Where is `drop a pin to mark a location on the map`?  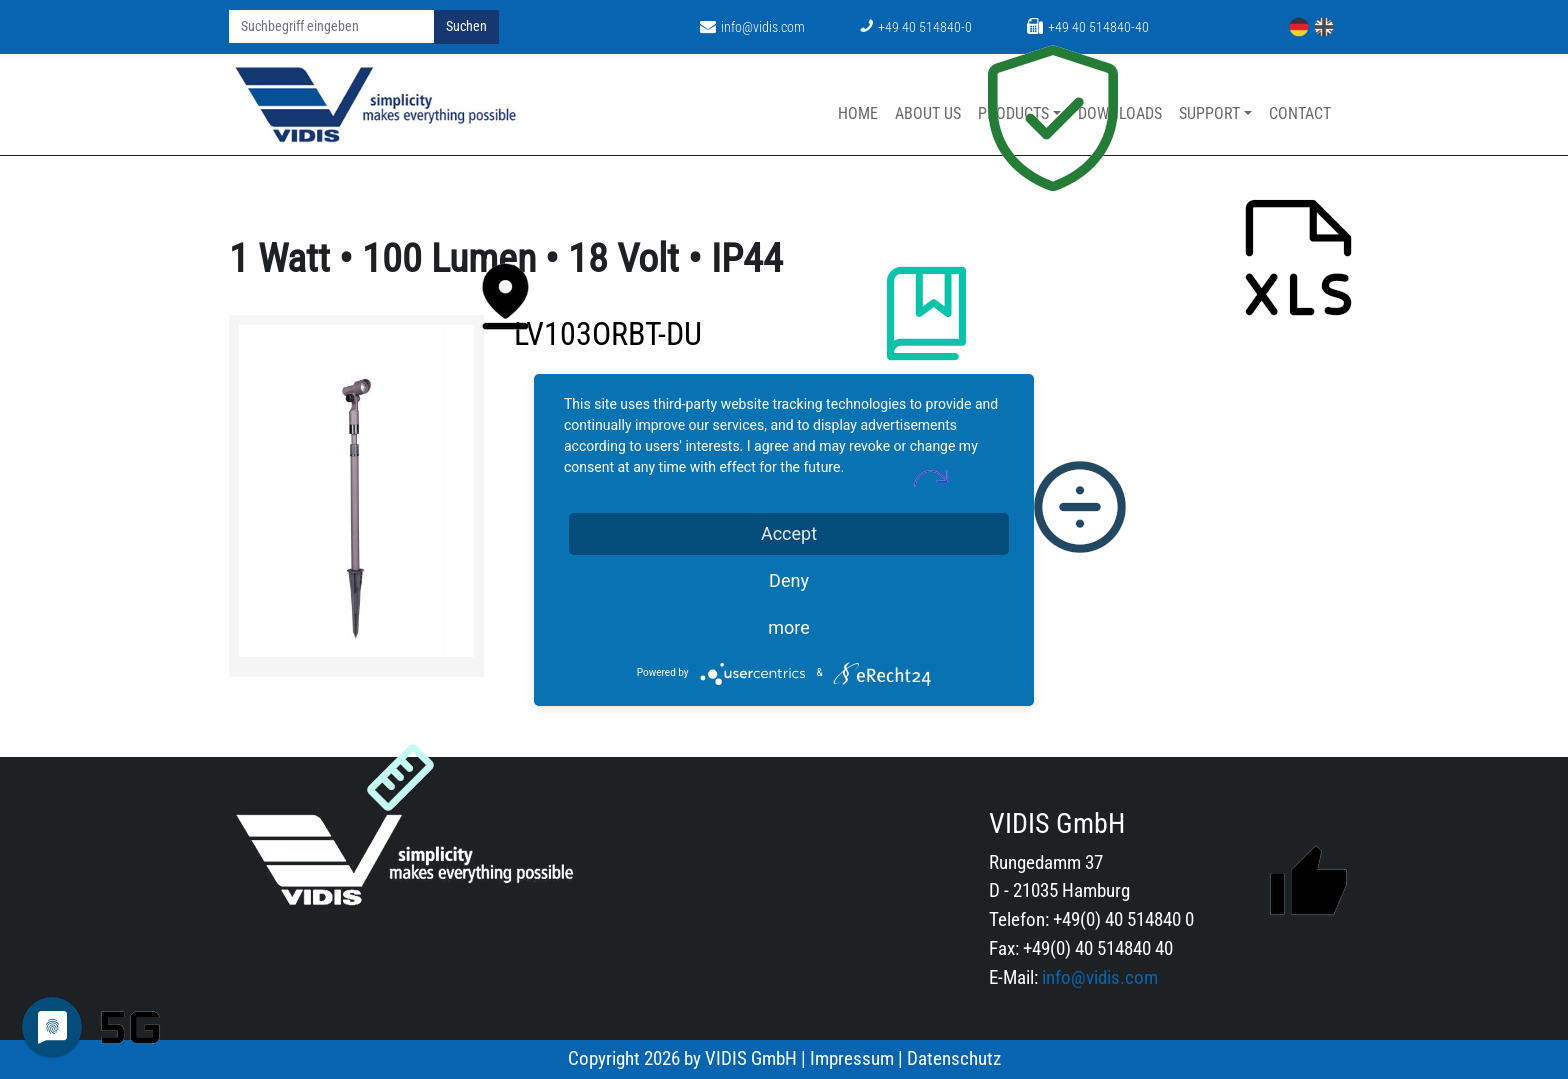 drop a pin to mark a location on the map is located at coordinates (505, 296).